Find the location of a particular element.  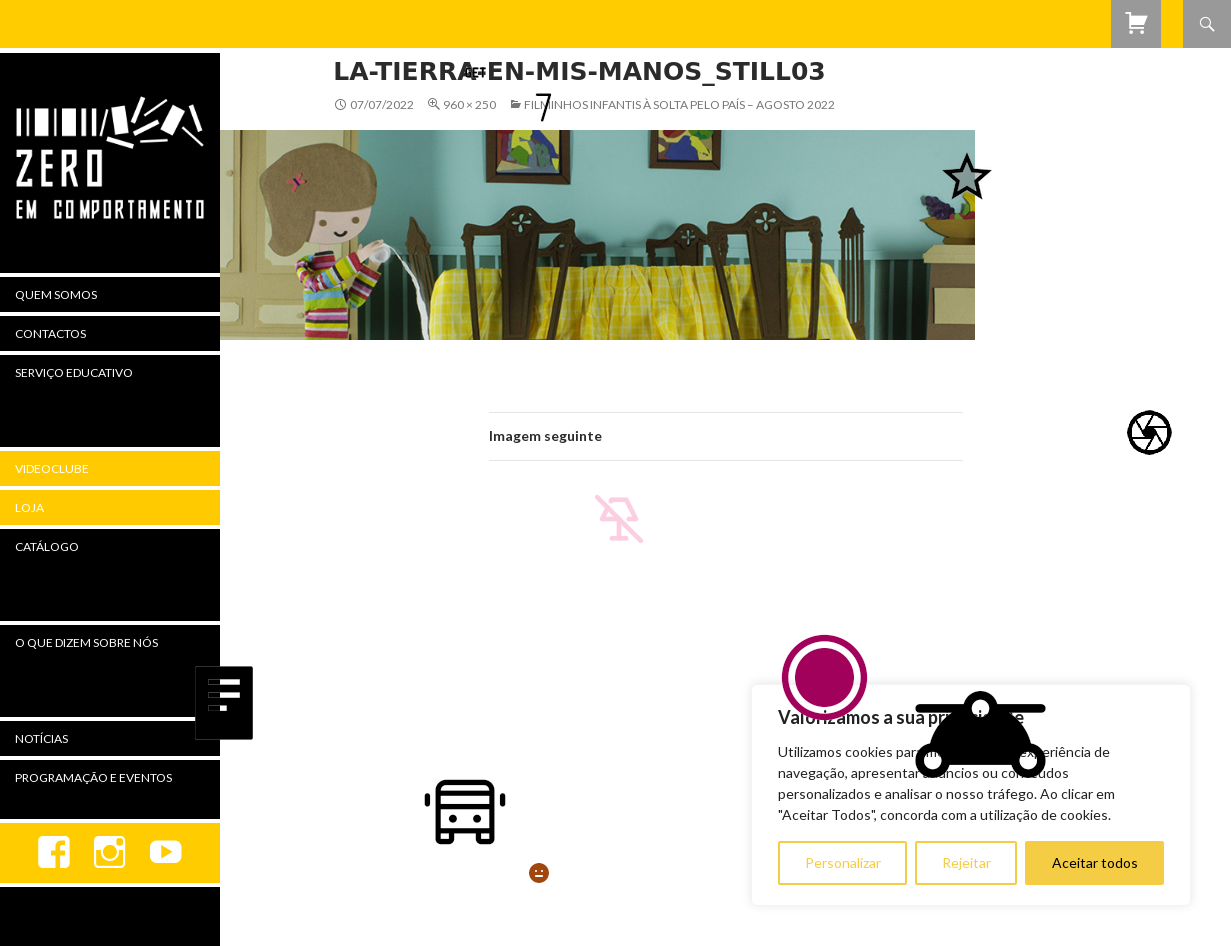

indicates the number seven in a list or sequence is located at coordinates (543, 107).